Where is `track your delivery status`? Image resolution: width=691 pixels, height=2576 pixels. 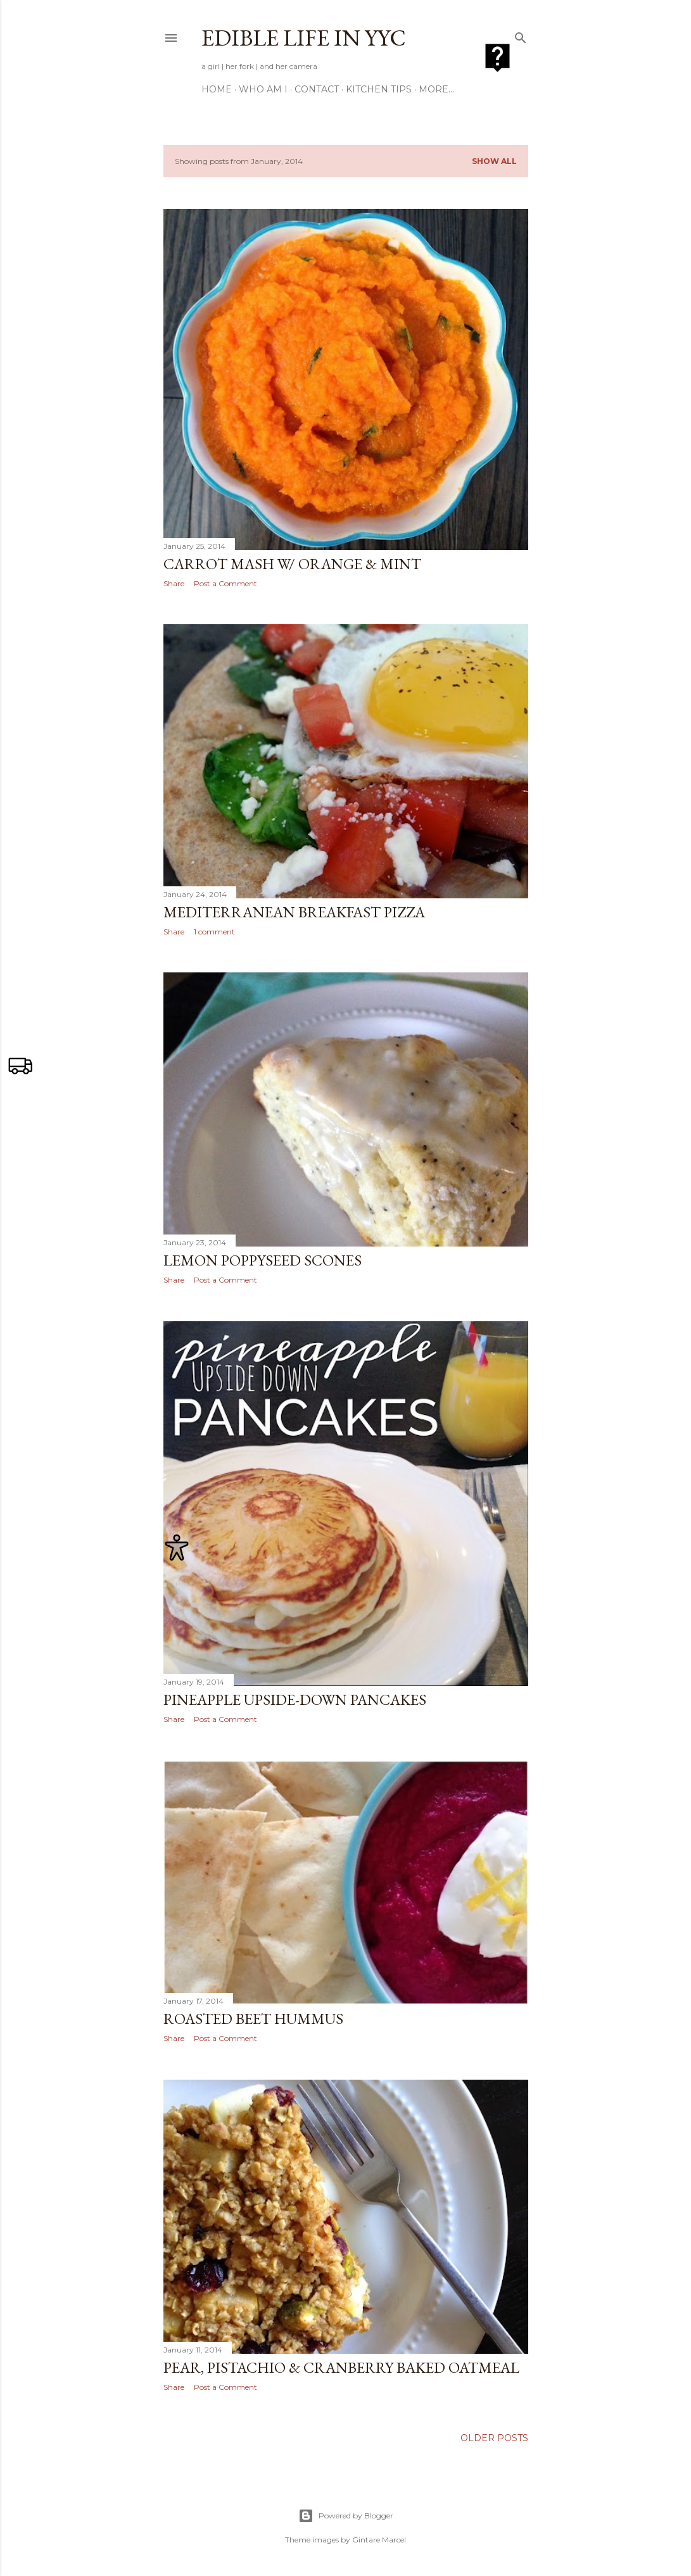 track your delivery status is located at coordinates (20, 1065).